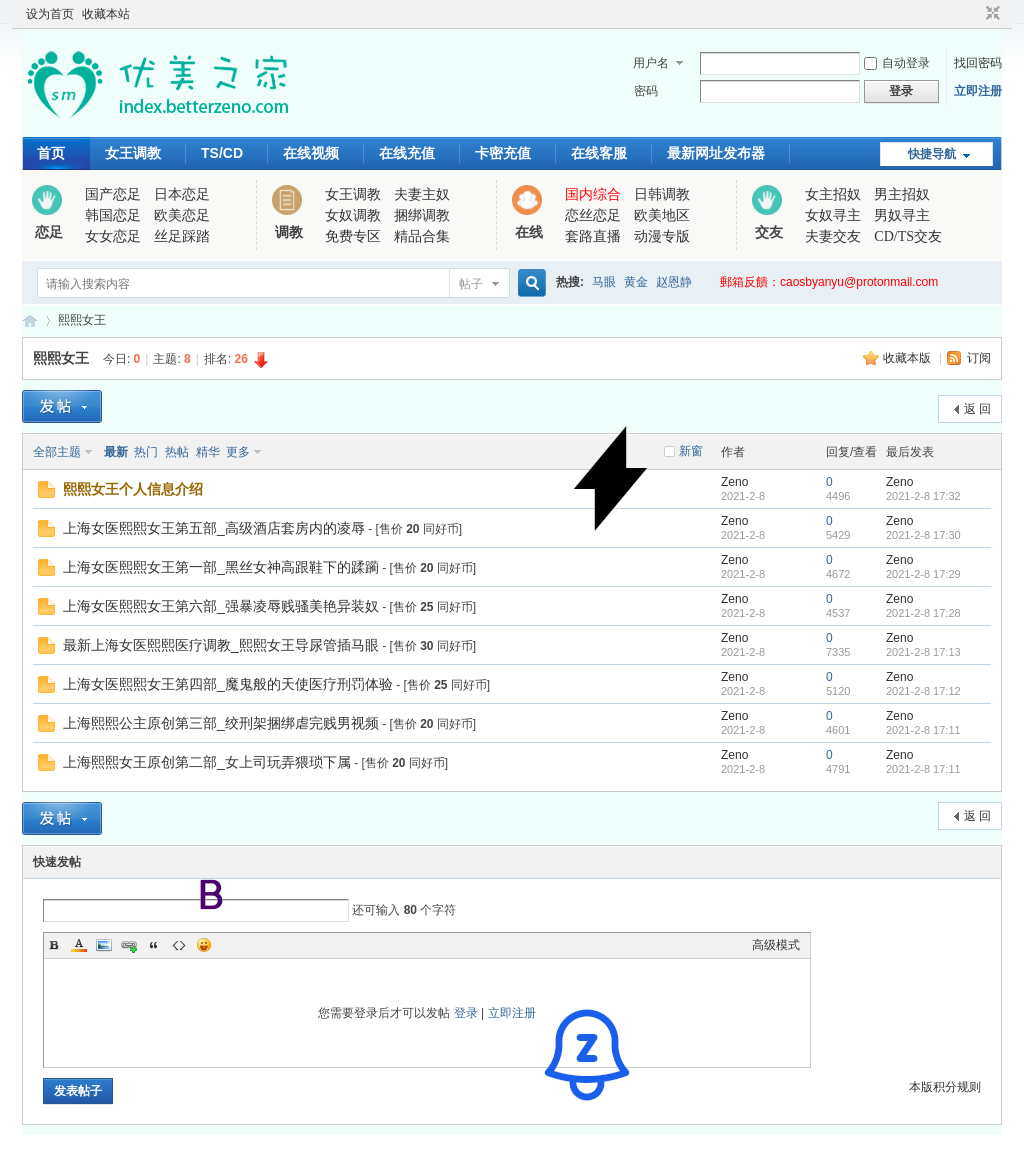 The image size is (1024, 1153). Describe the element at coordinates (610, 478) in the screenshot. I see `indicates quick actions or instant features` at that location.